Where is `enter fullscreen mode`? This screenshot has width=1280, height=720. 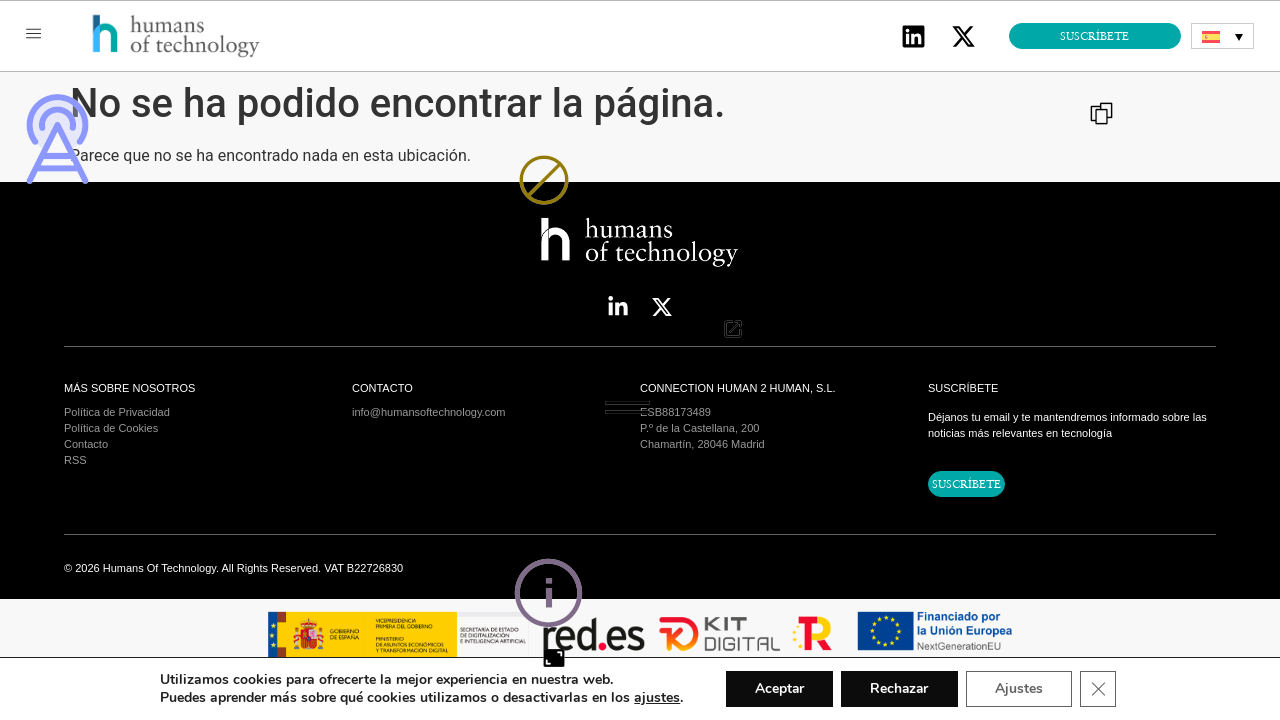
enter fullscreen mode is located at coordinates (554, 658).